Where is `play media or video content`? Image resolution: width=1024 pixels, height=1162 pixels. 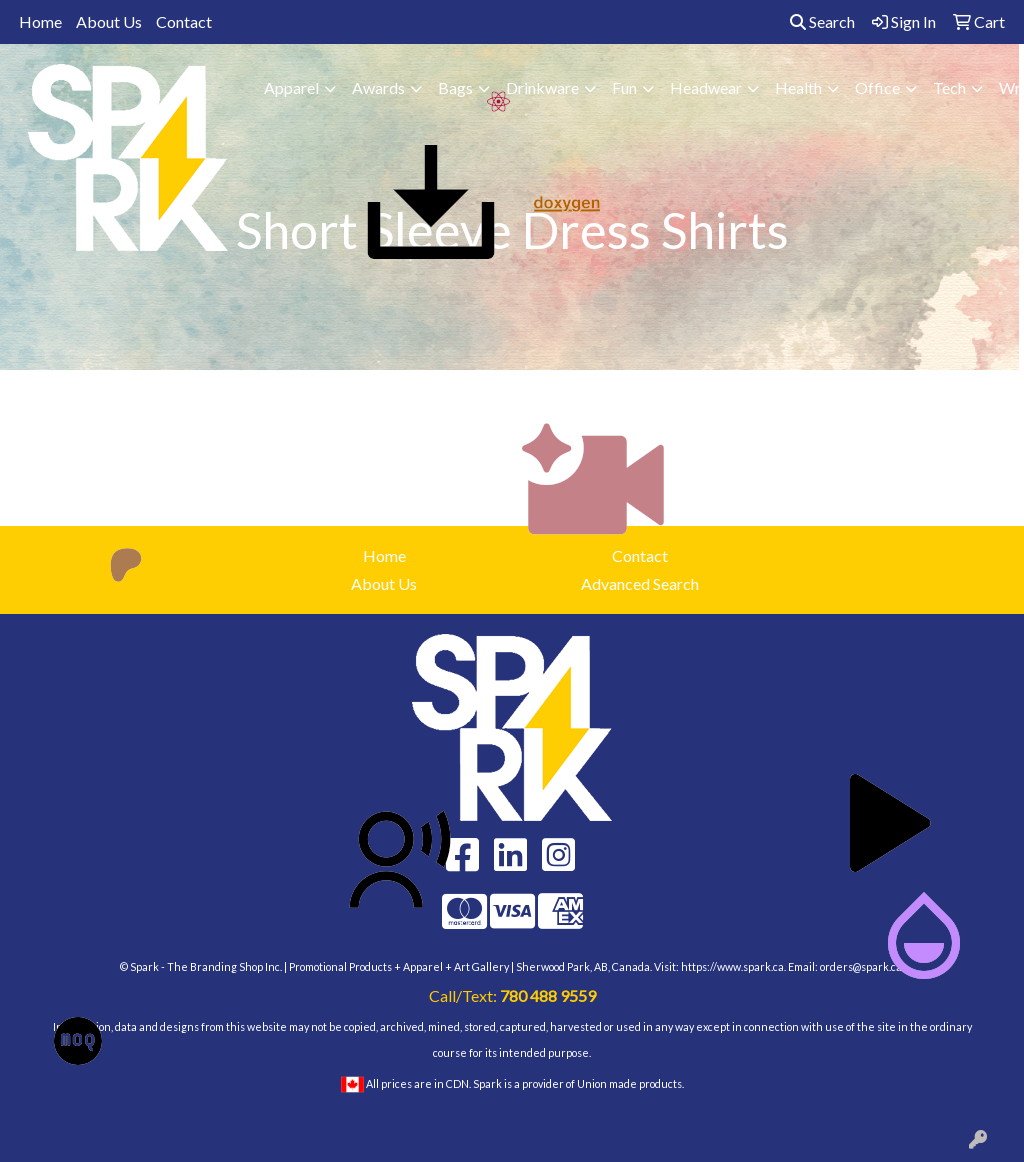 play media or video content is located at coordinates (882, 823).